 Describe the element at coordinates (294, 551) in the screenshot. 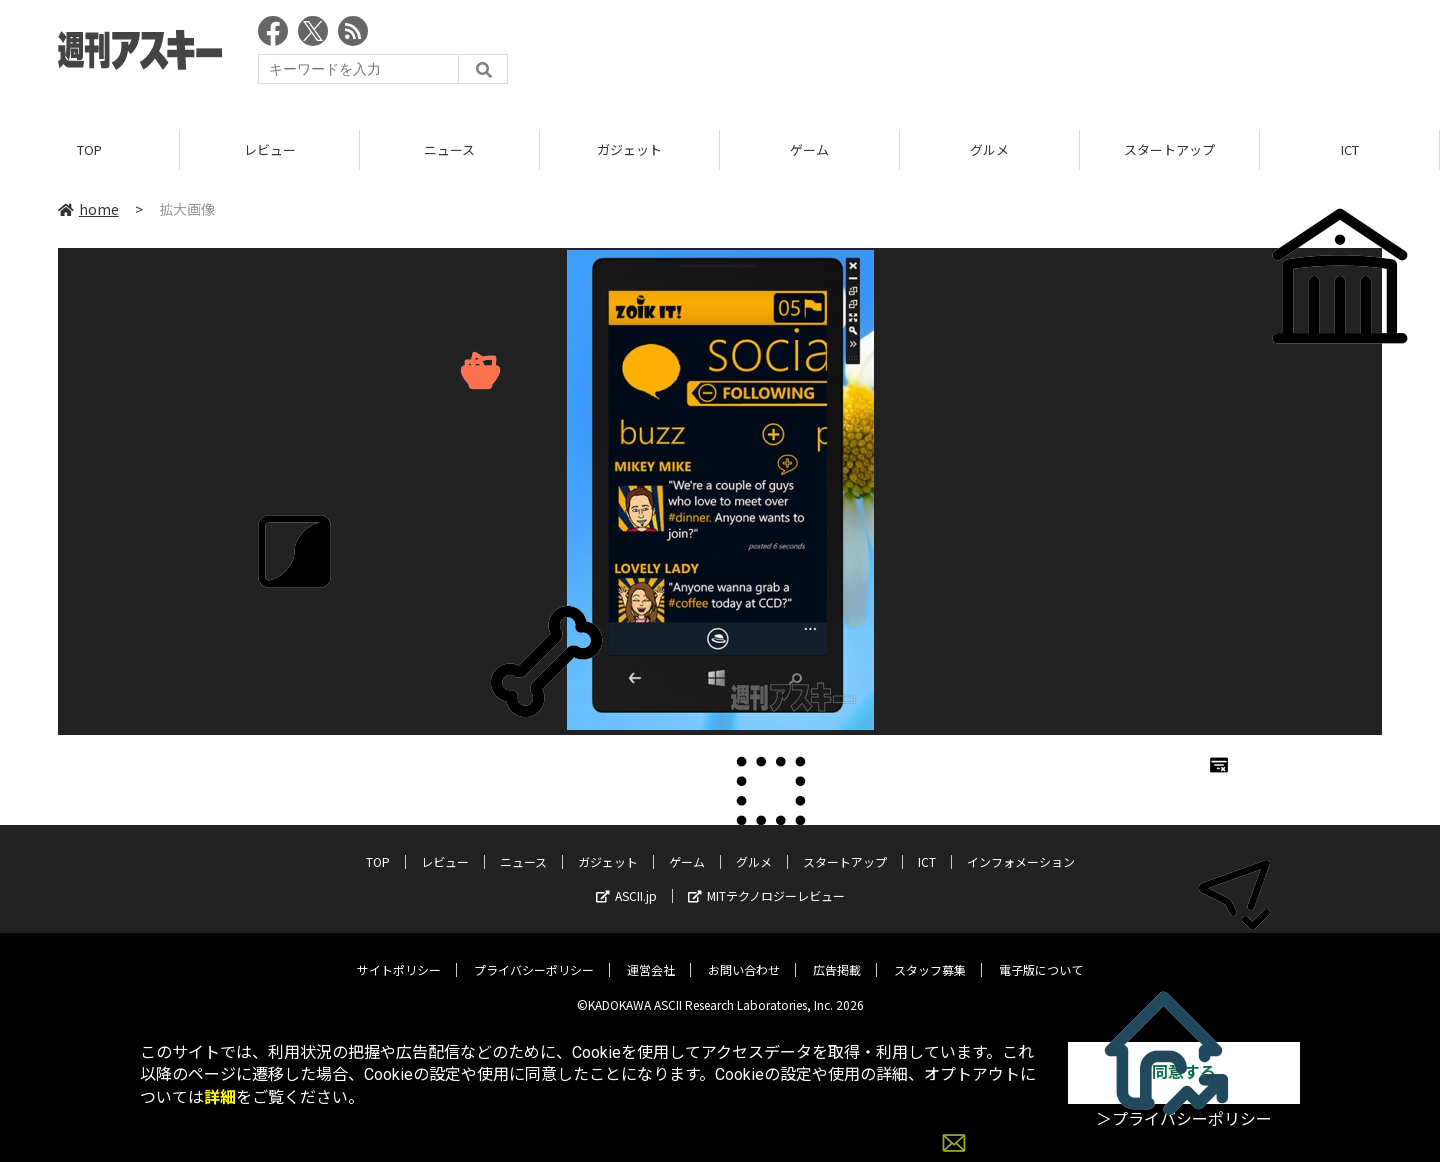

I see `adjust display contrast settings` at that location.